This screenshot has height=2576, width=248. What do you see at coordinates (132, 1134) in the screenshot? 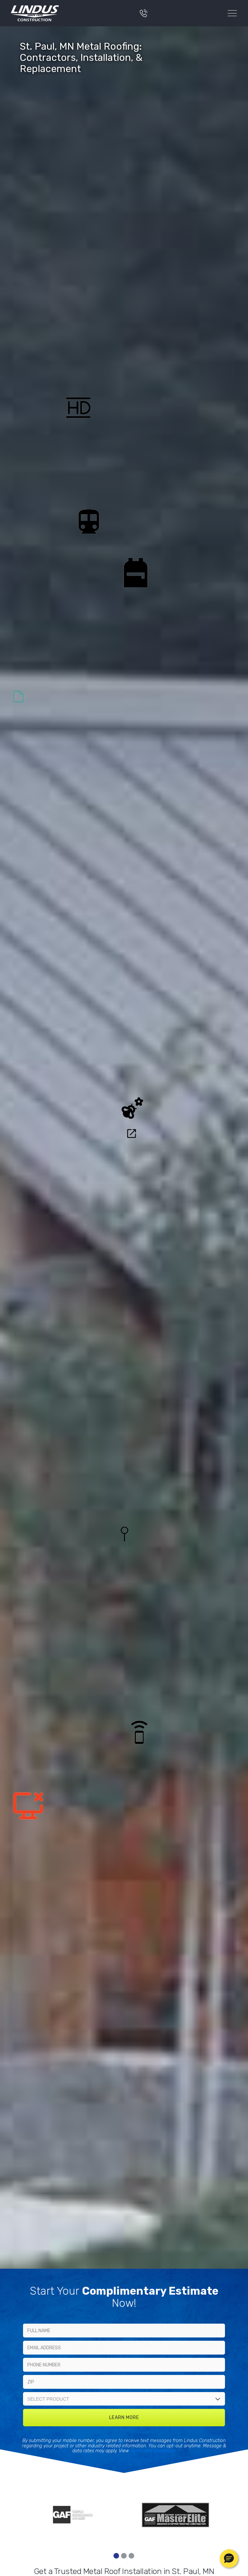
I see `open link in new window or tab` at bounding box center [132, 1134].